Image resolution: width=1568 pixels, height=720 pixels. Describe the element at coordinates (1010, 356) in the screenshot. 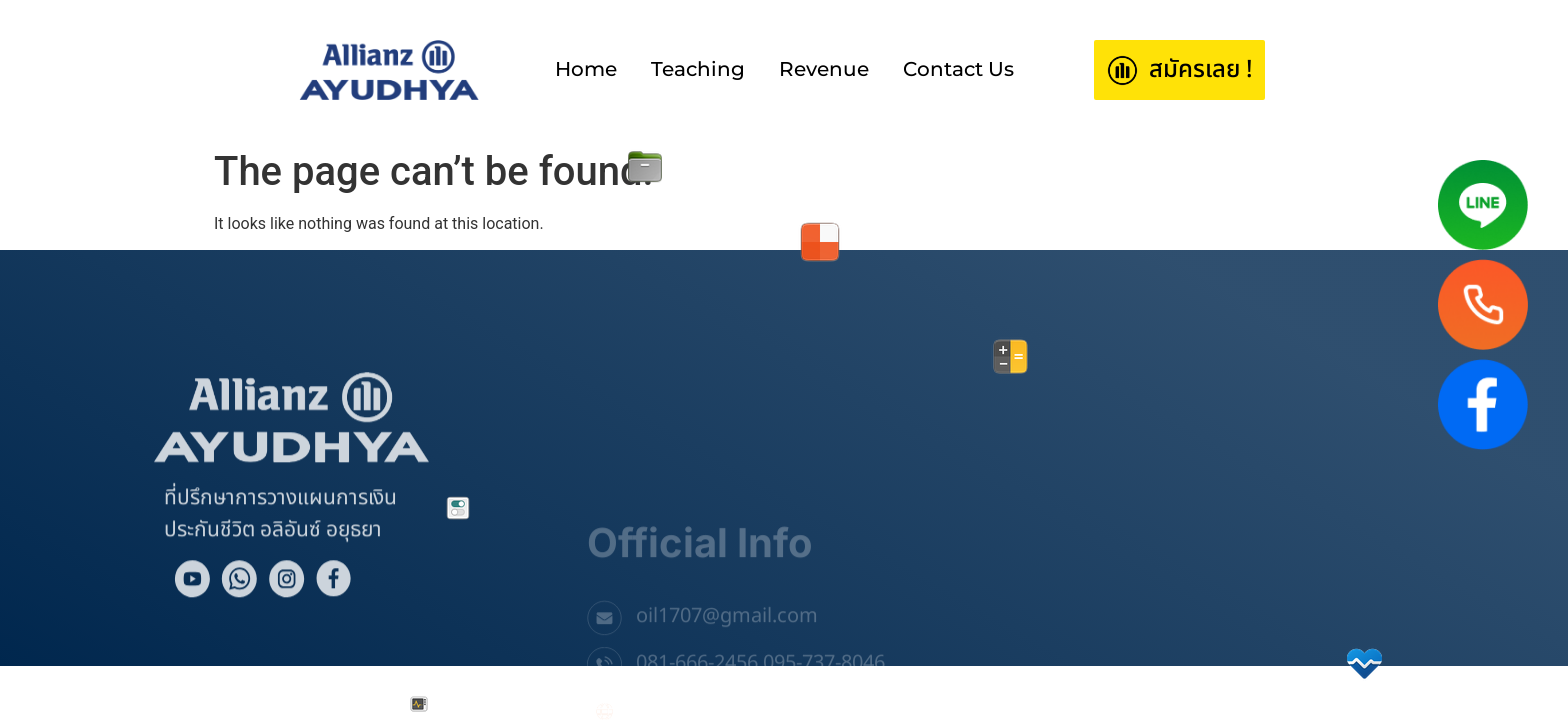

I see `open the calculator app` at that location.